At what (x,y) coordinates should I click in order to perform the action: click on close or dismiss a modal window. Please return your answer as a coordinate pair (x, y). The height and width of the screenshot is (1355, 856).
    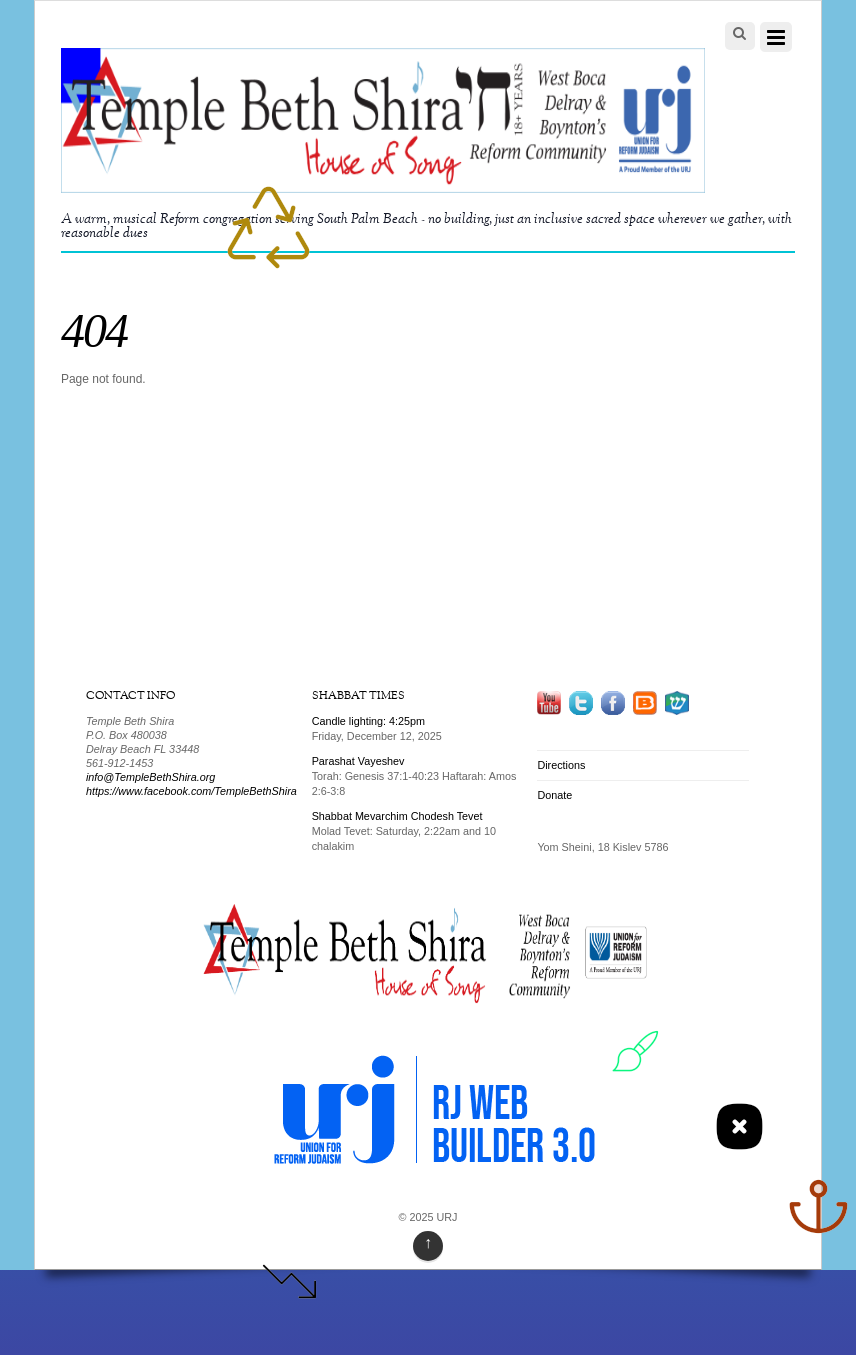
    Looking at the image, I should click on (739, 1126).